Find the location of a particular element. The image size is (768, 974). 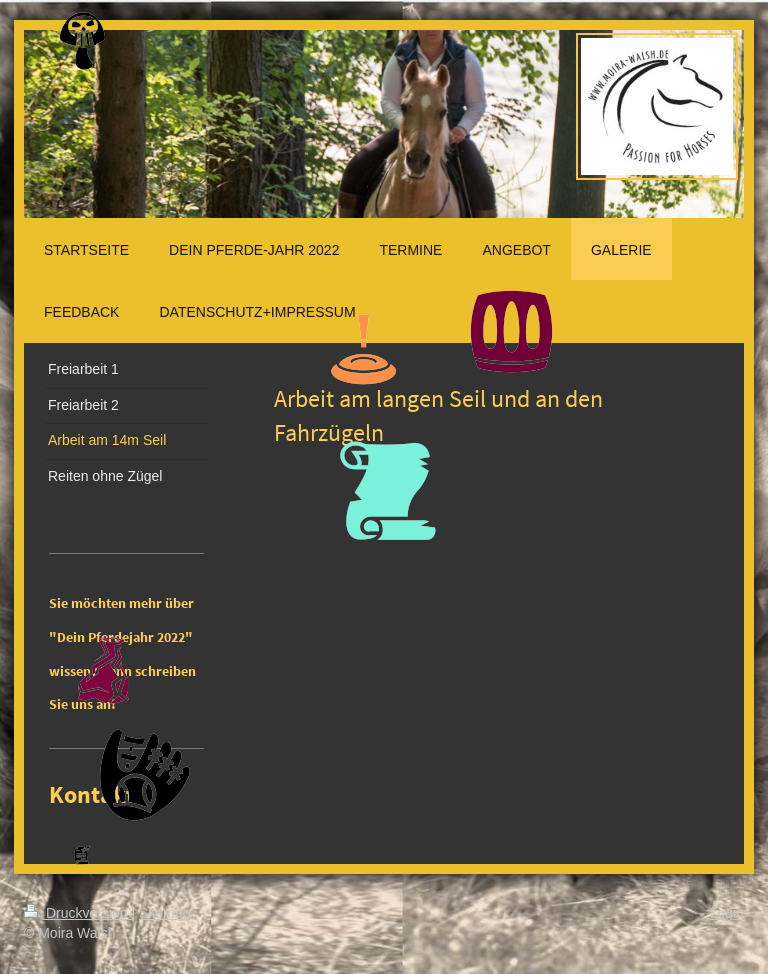

baseball or softball category is located at coordinates (145, 775).